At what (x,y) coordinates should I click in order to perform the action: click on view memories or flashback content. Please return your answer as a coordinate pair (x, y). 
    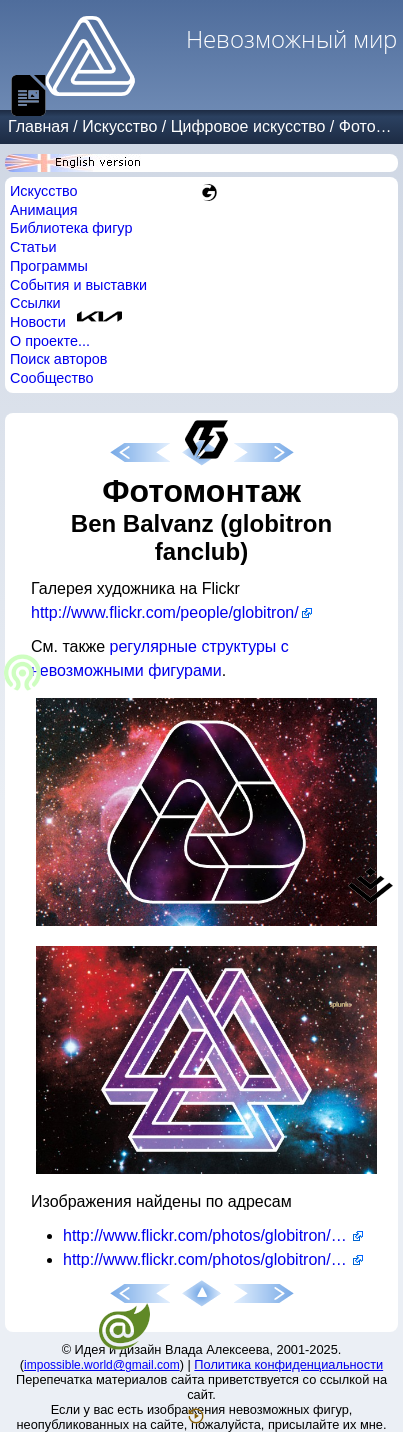
    Looking at the image, I should click on (196, 1416).